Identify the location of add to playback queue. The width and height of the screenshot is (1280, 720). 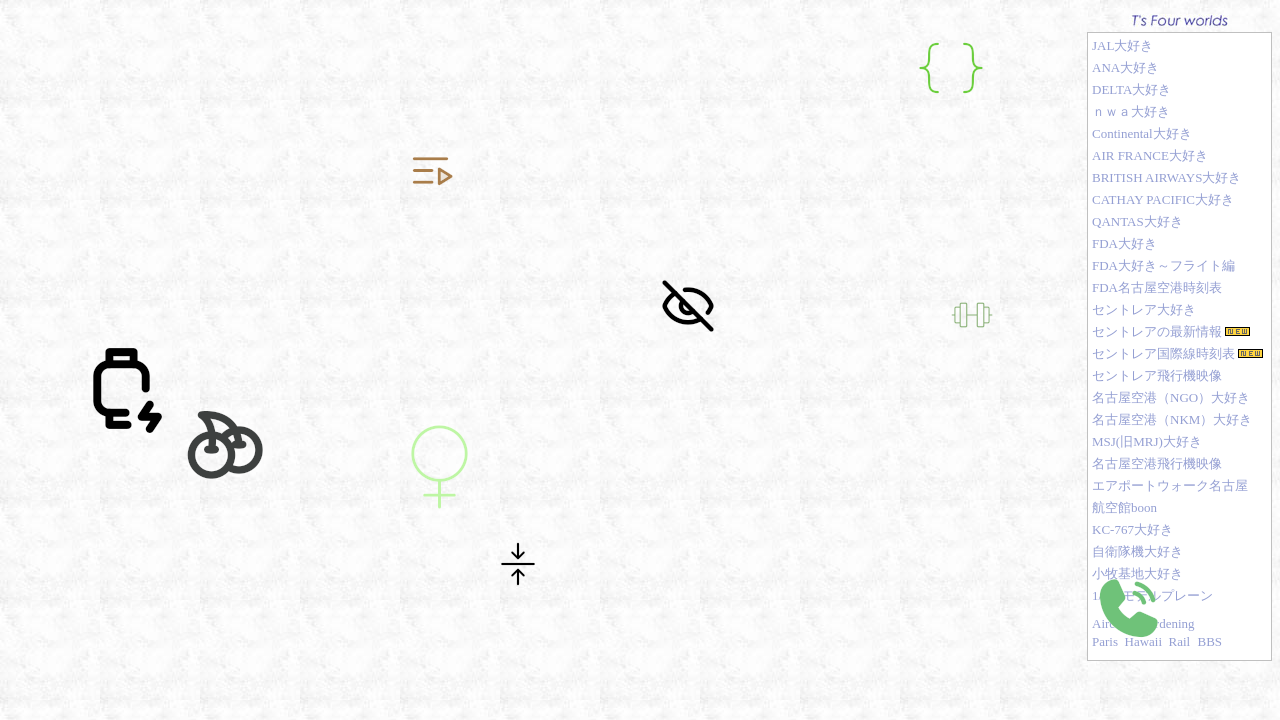
(430, 170).